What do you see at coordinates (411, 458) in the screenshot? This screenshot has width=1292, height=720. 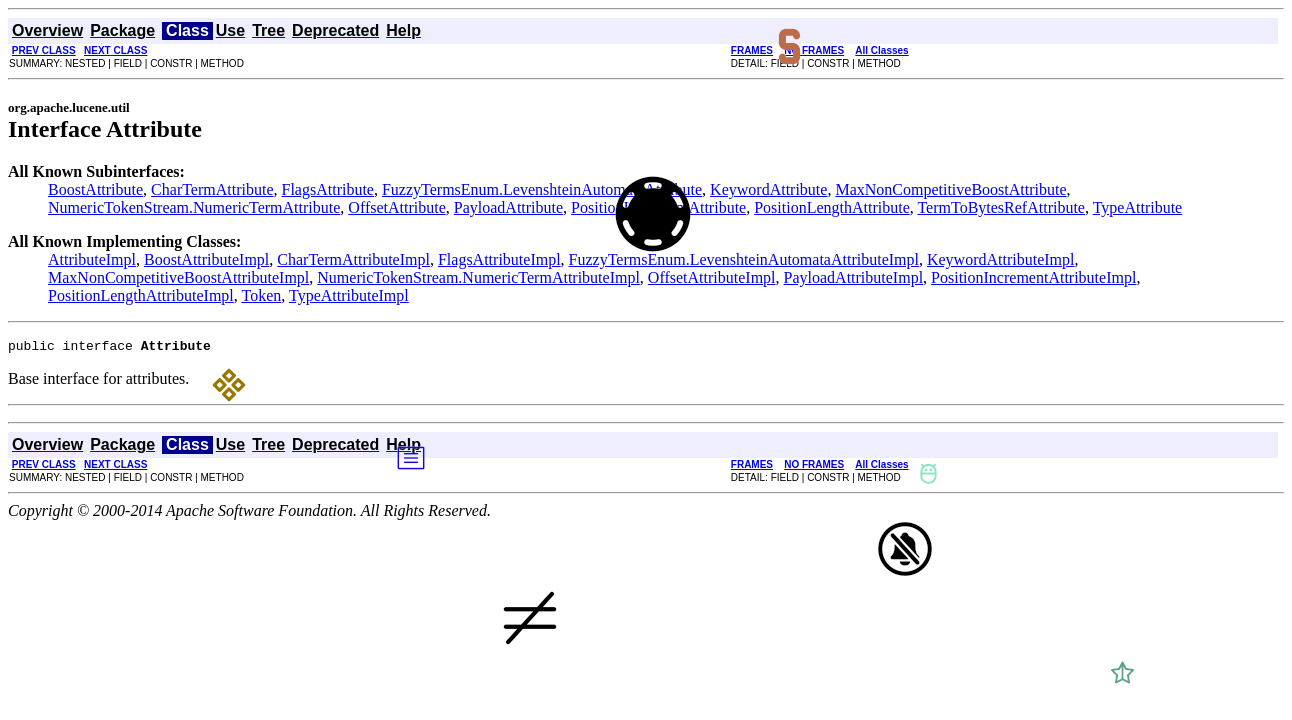 I see `view article or document` at bounding box center [411, 458].